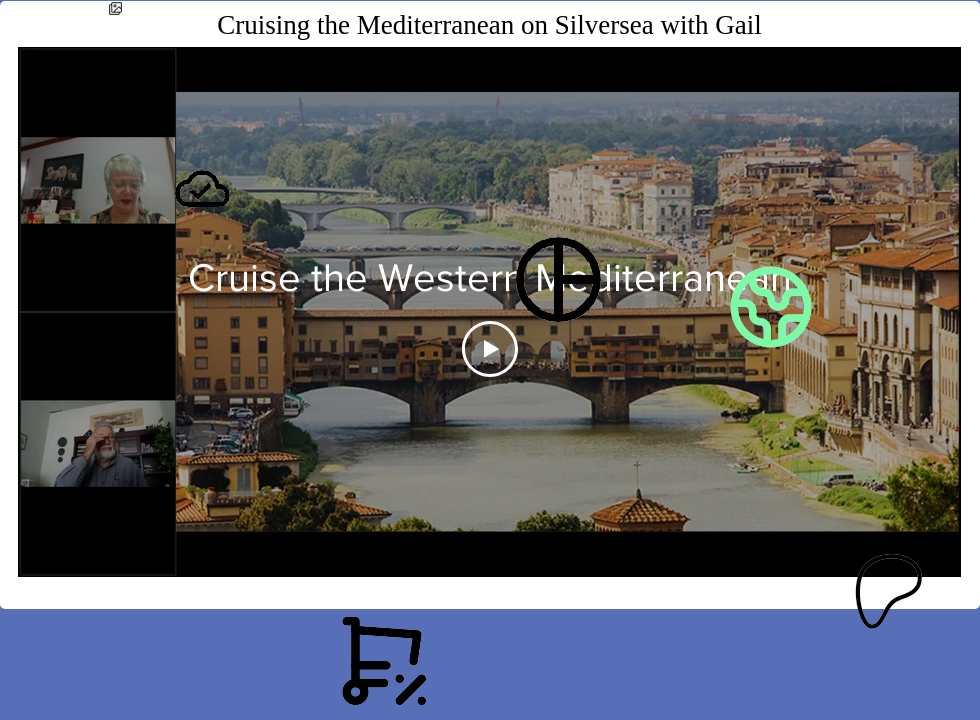 The height and width of the screenshot is (720, 980). Describe the element at coordinates (202, 188) in the screenshot. I see `file successfully uploaded to cloud` at that location.